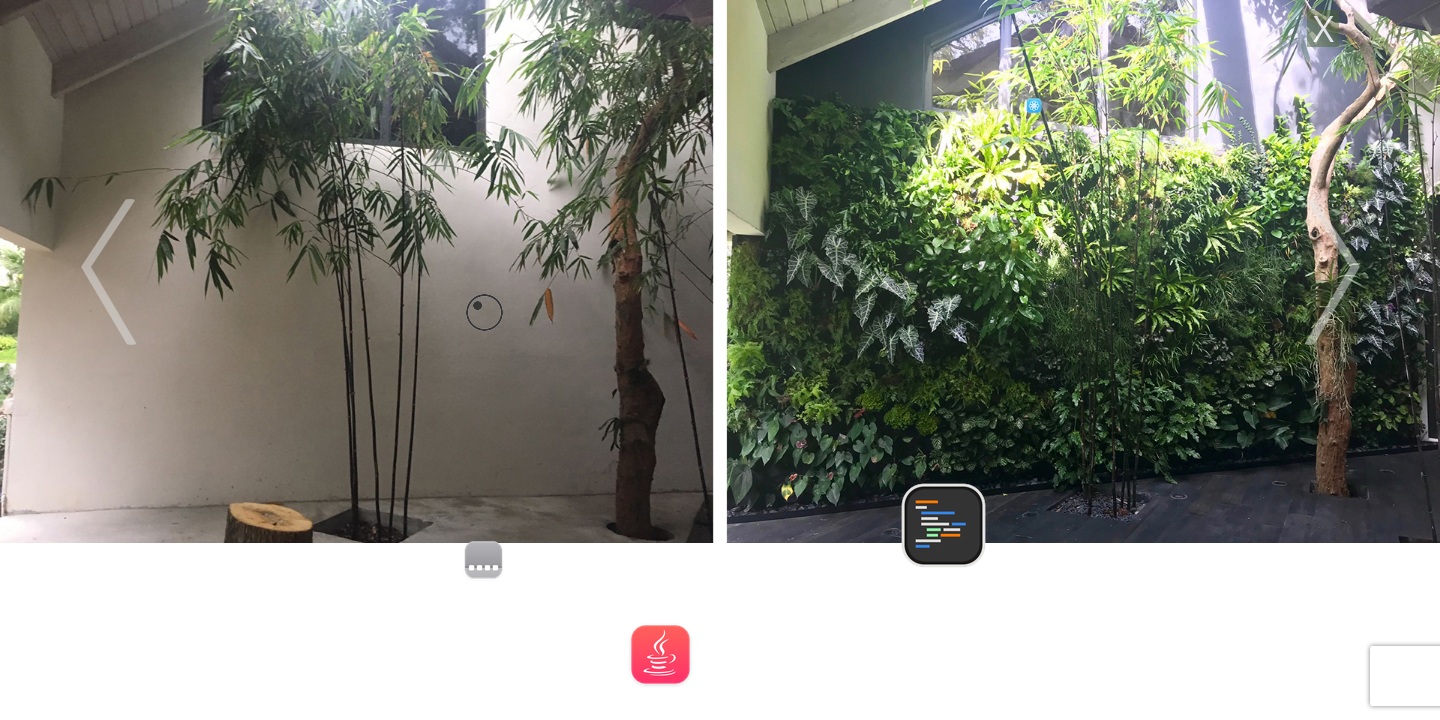 The image size is (1440, 720). I want to click on launch java application, so click(660, 654).